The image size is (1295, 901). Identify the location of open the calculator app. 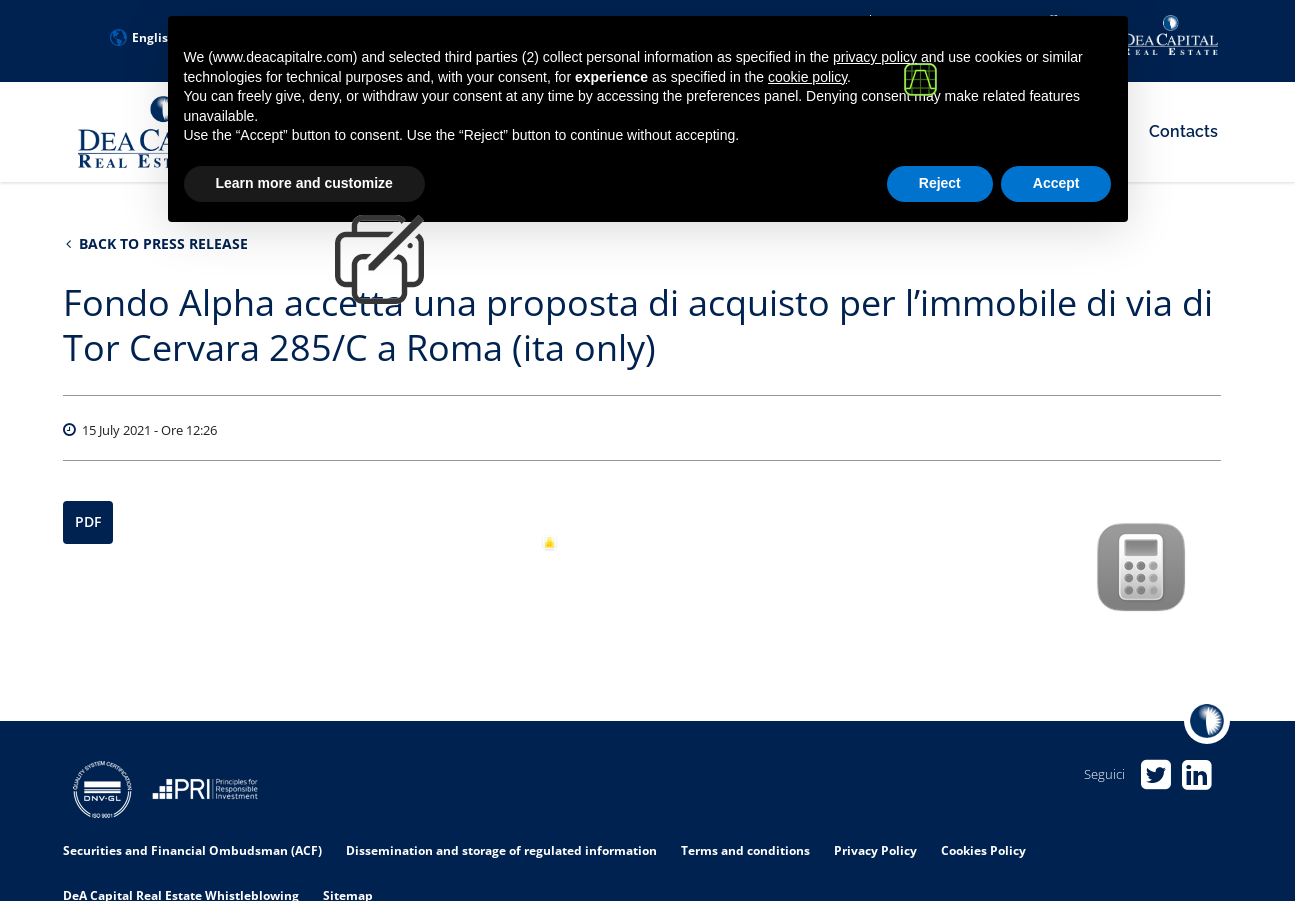
(1141, 567).